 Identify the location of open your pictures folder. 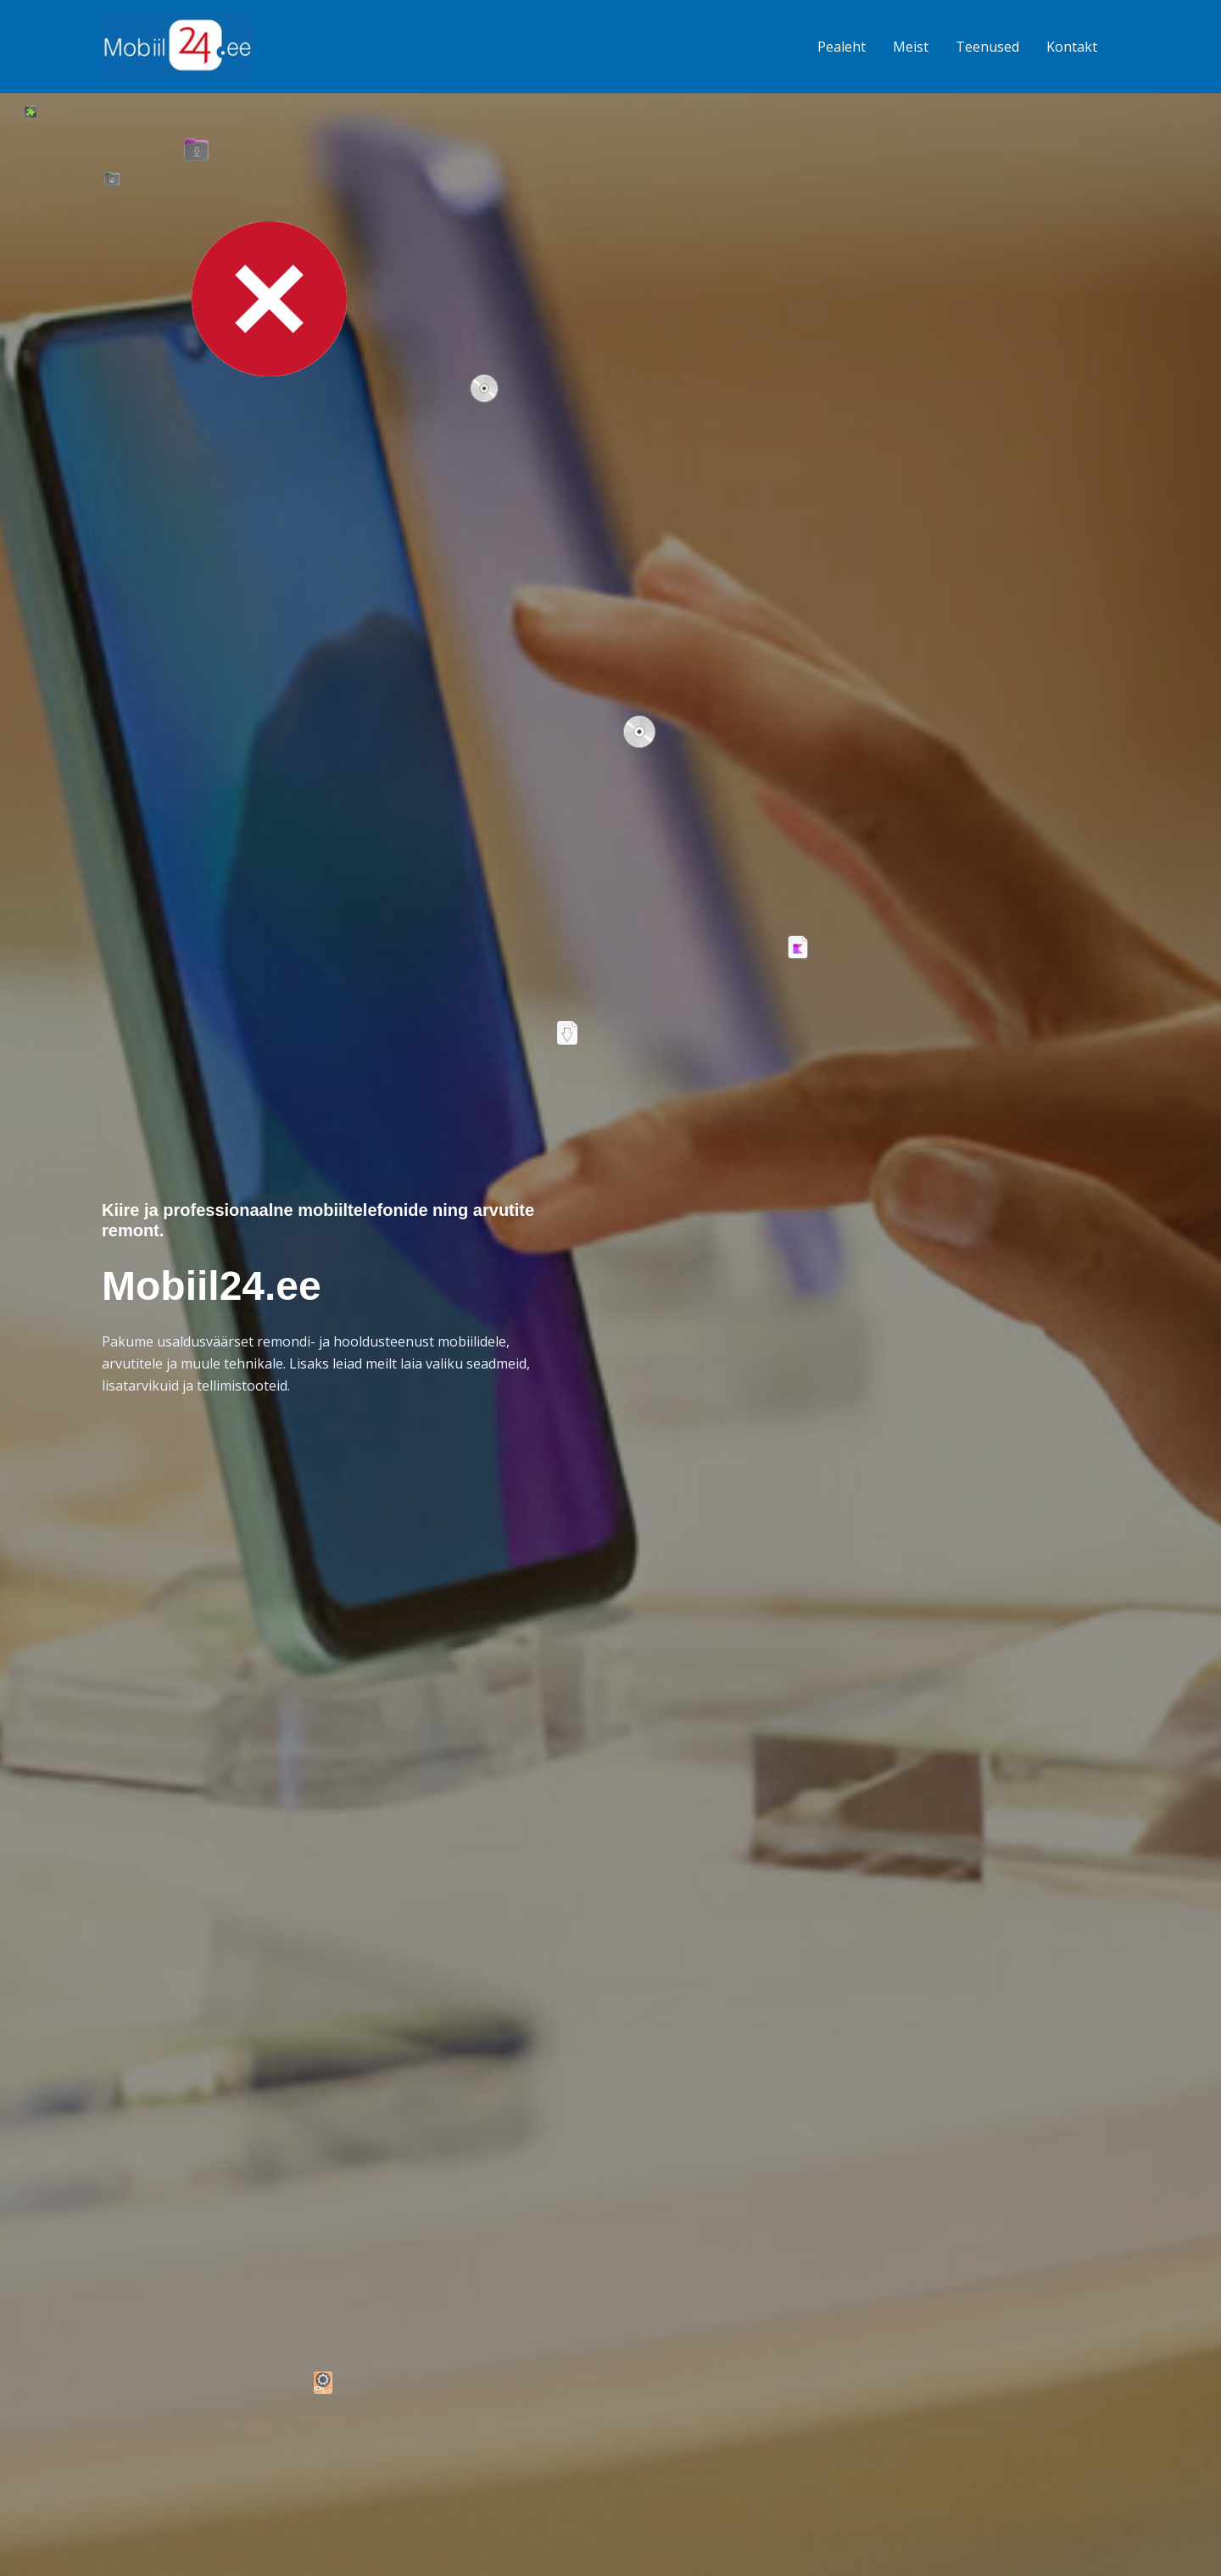
(112, 179).